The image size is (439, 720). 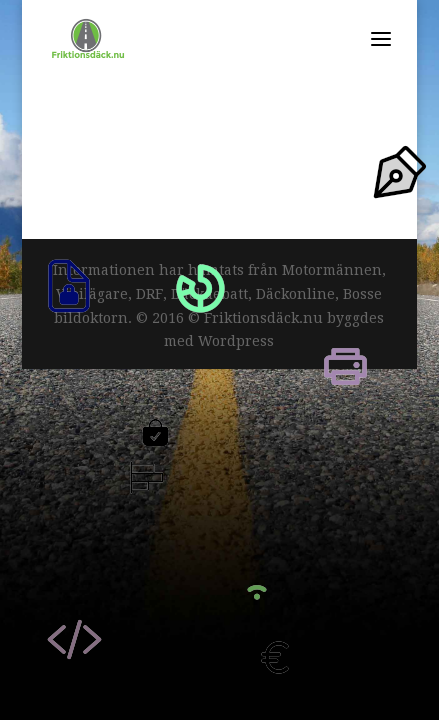 What do you see at coordinates (145, 477) in the screenshot?
I see `view horizontal bar chart data` at bounding box center [145, 477].